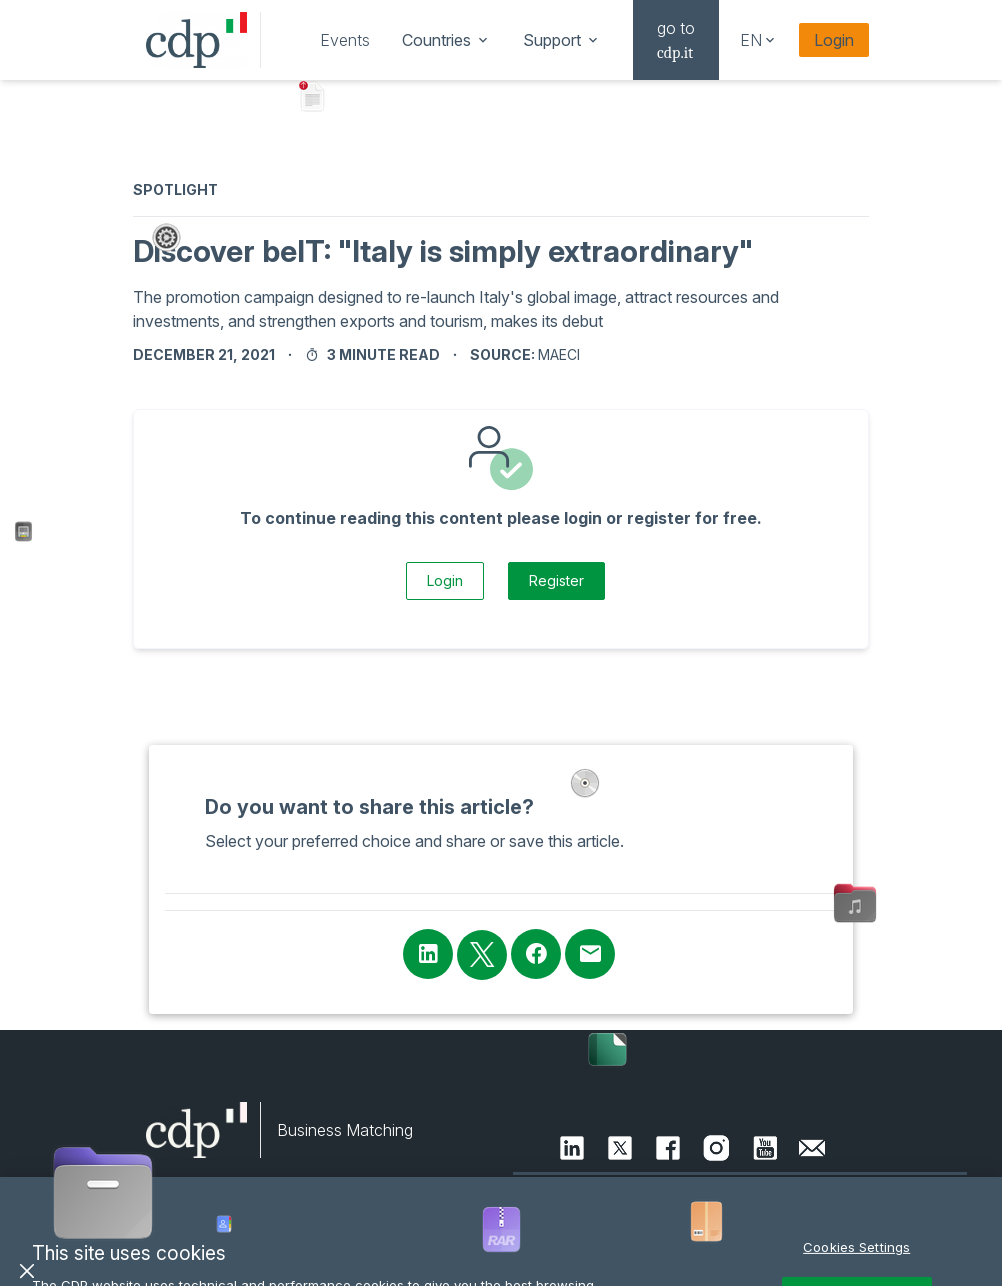 This screenshot has width=1002, height=1286. What do you see at coordinates (312, 96) in the screenshot?
I see `send file via bluetooth` at bounding box center [312, 96].